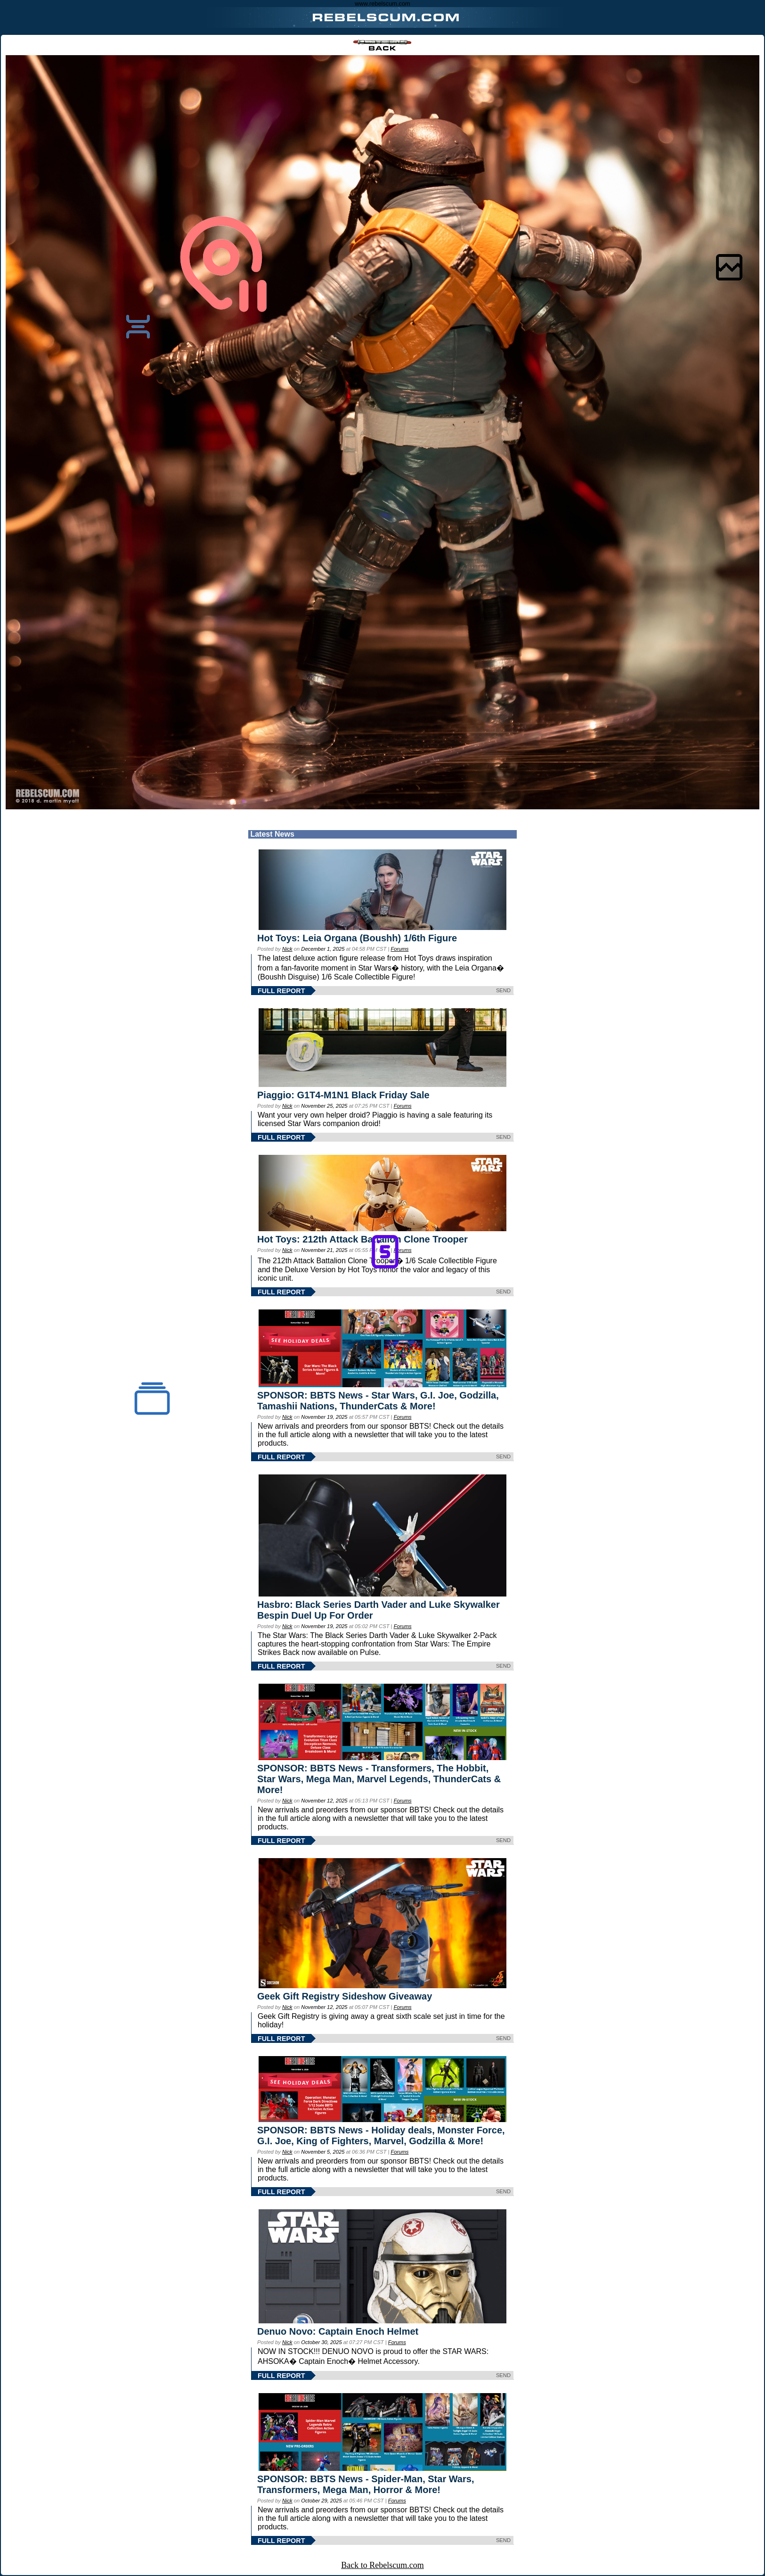 The width and height of the screenshot is (765, 2576). I want to click on represents a 5 of clubs playing card, so click(385, 1251).